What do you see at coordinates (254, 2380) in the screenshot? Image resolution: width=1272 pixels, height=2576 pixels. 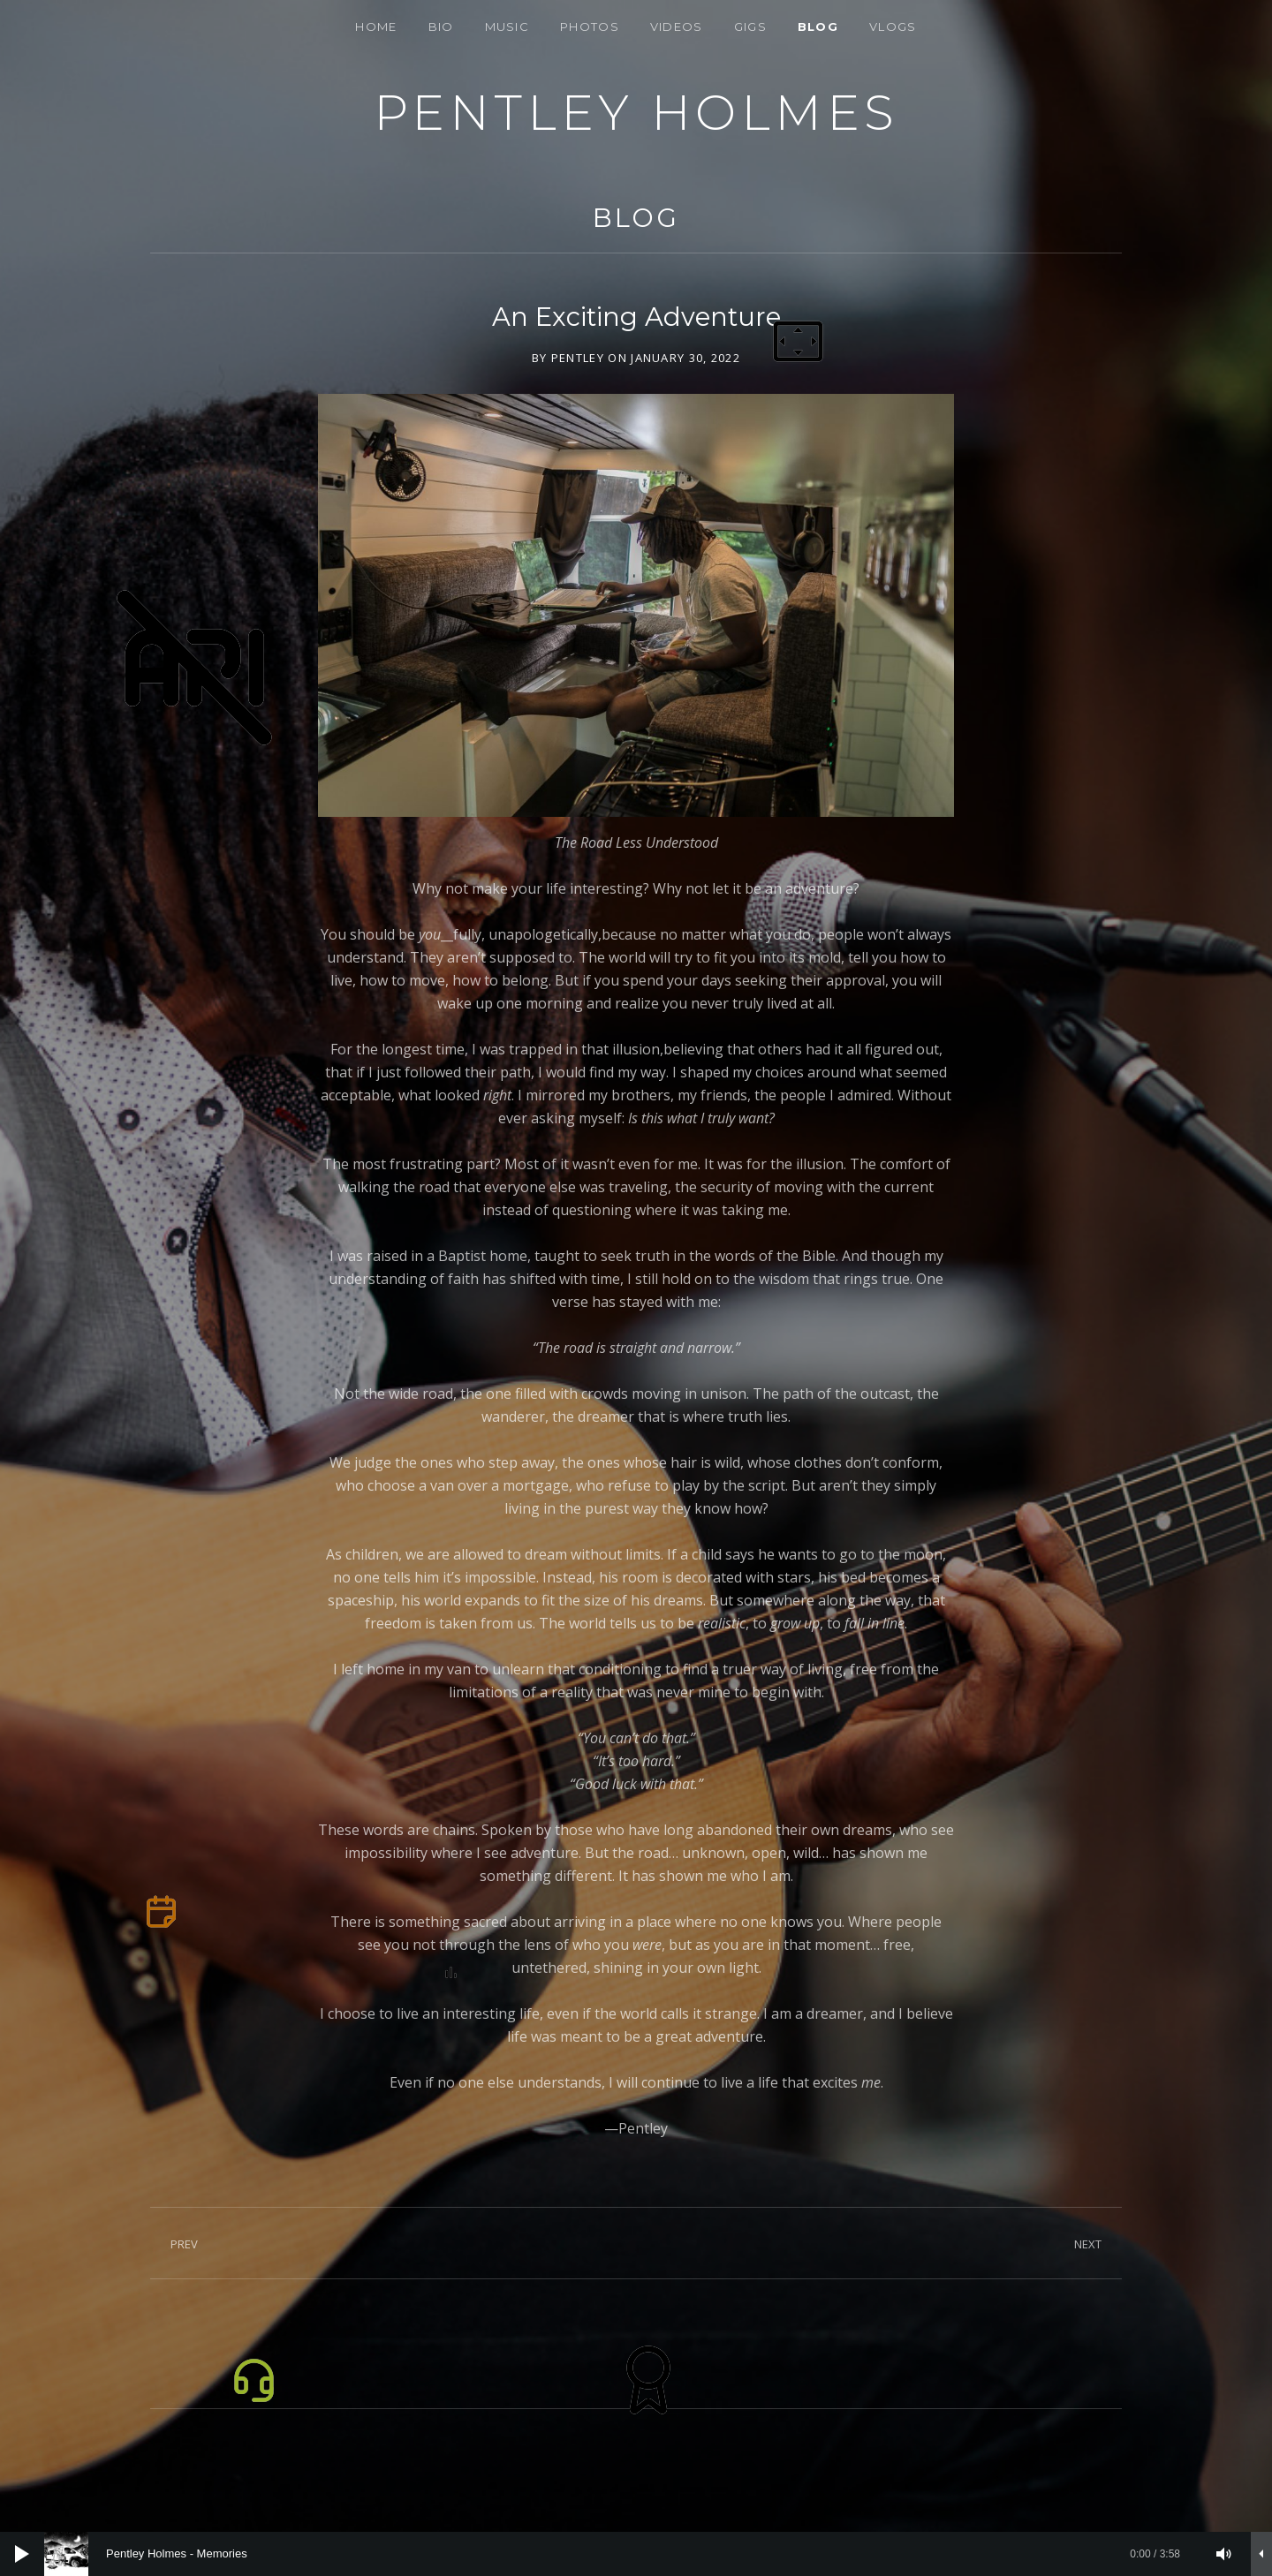 I see `contact customer support` at bounding box center [254, 2380].